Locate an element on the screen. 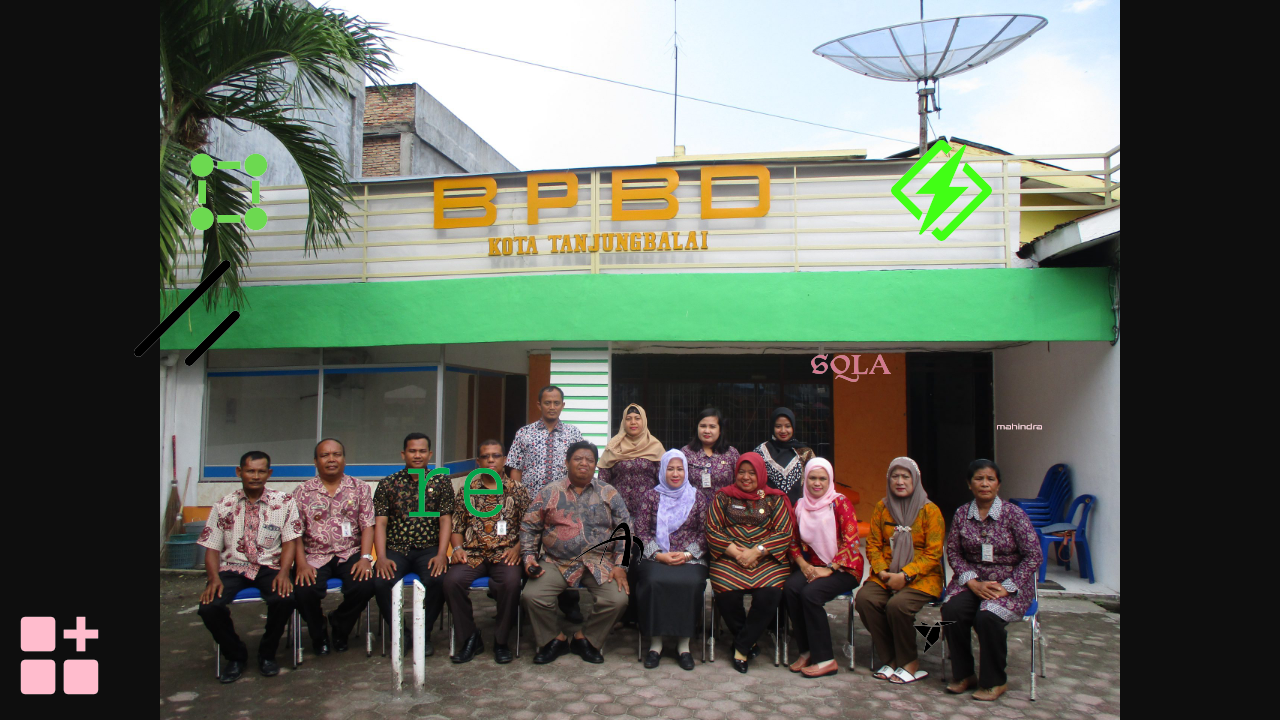  add a new function or module is located at coordinates (59, 655).